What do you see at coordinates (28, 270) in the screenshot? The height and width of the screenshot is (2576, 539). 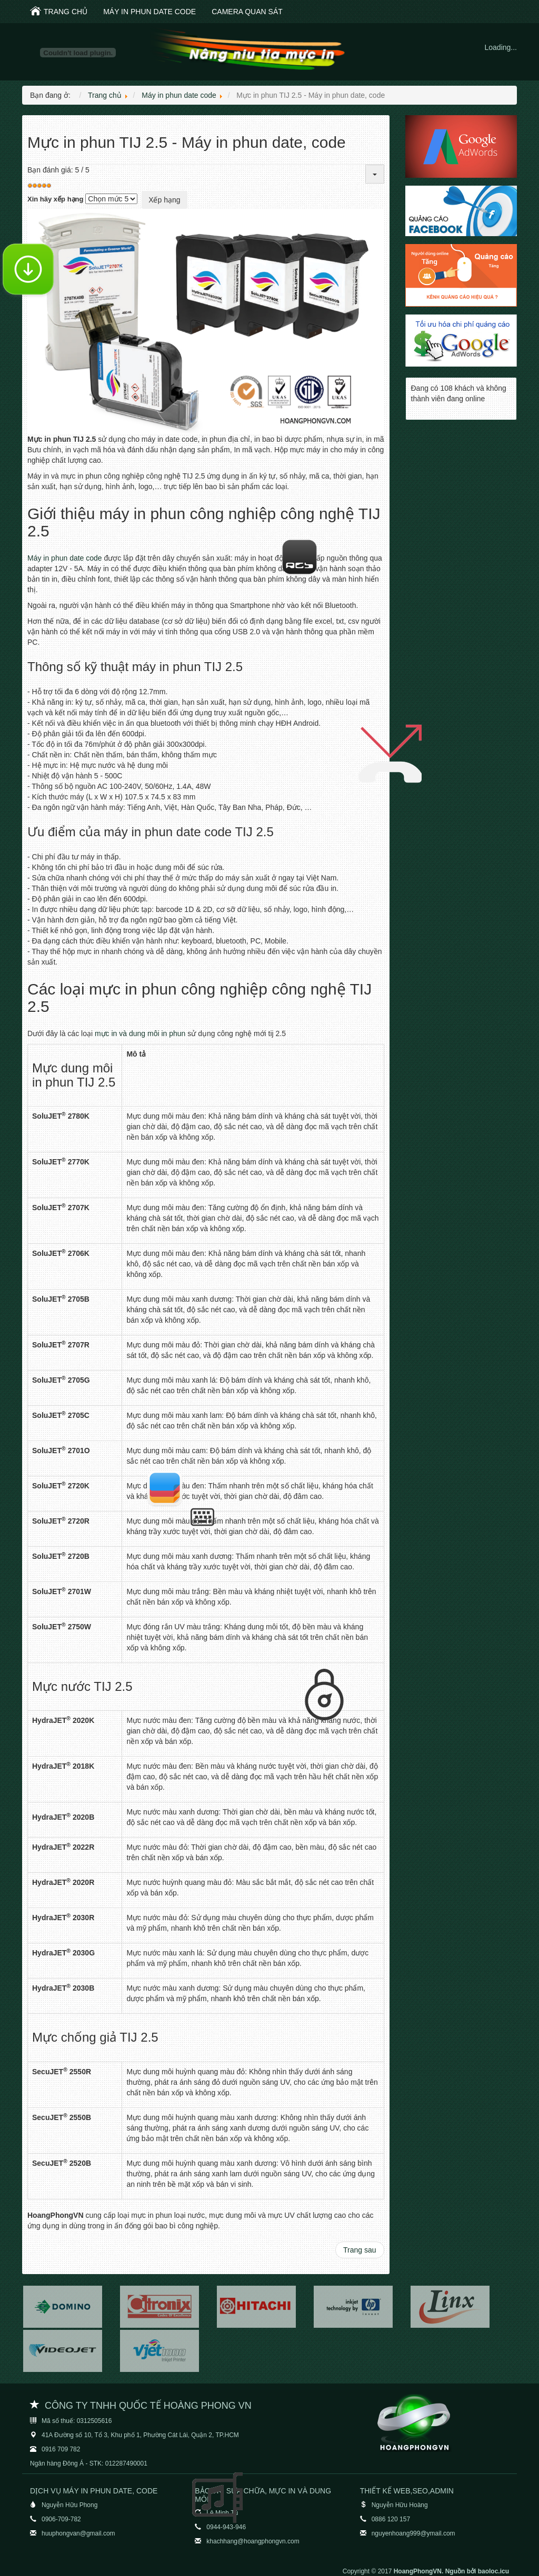 I see `access download settings or preferences` at bounding box center [28, 270].